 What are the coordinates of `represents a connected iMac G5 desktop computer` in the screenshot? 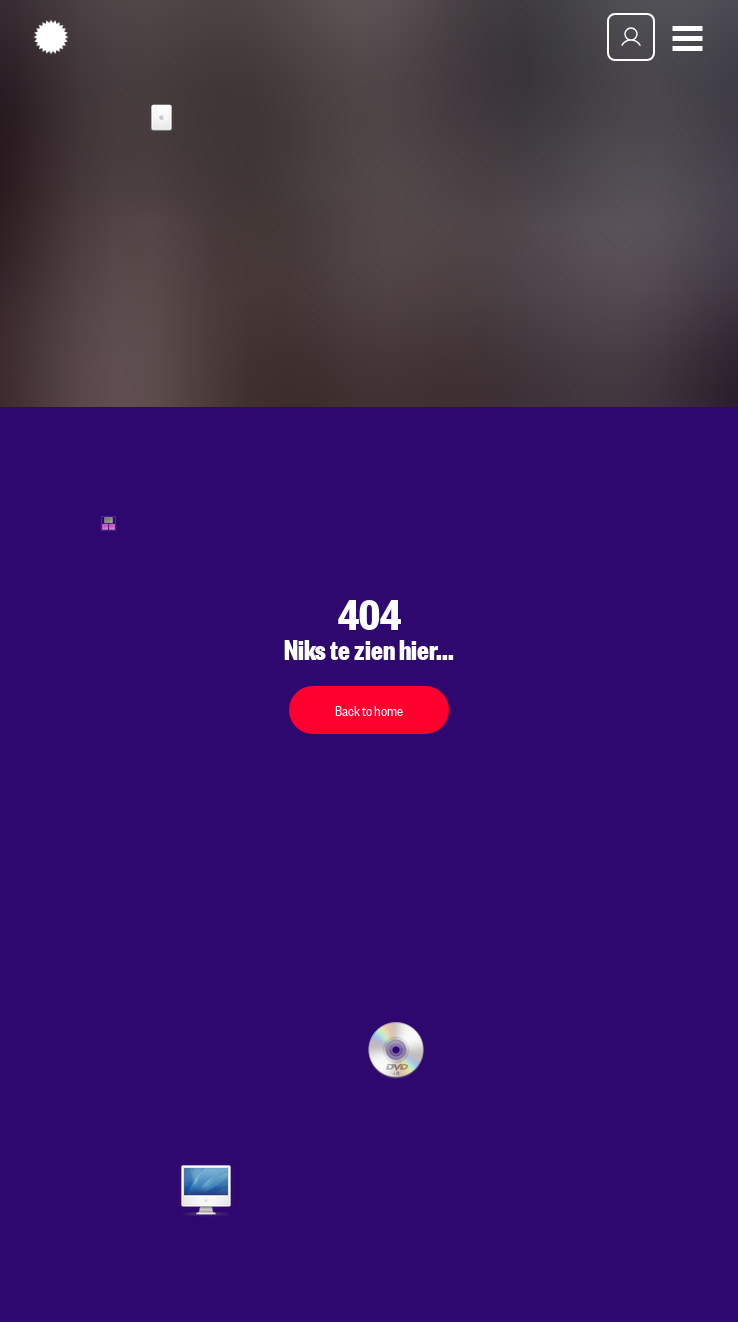 It's located at (206, 1186).